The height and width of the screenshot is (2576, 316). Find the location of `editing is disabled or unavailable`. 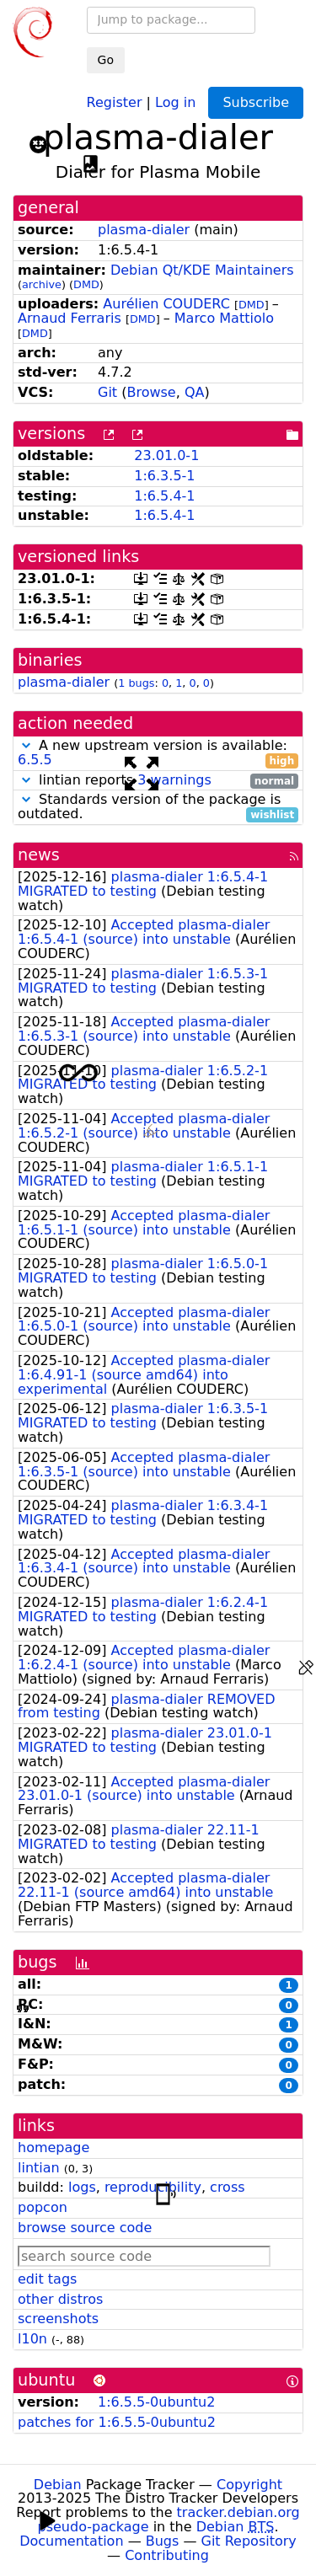

editing is disabled or unavailable is located at coordinates (306, 1668).